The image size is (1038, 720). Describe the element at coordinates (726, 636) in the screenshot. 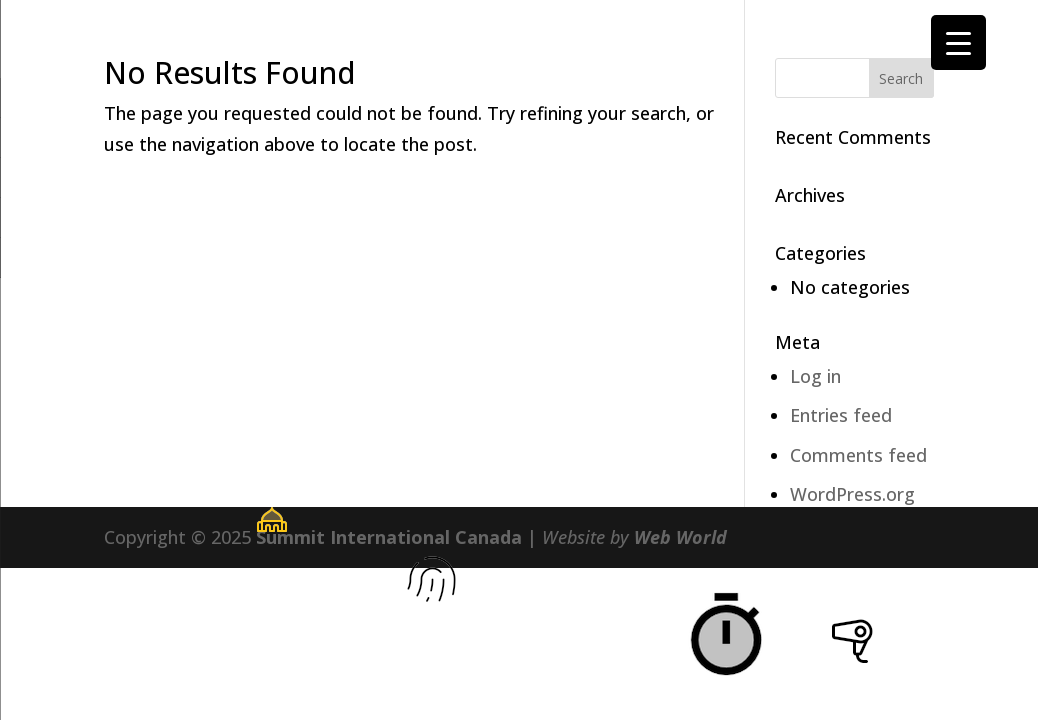

I see `set a countdown timer` at that location.